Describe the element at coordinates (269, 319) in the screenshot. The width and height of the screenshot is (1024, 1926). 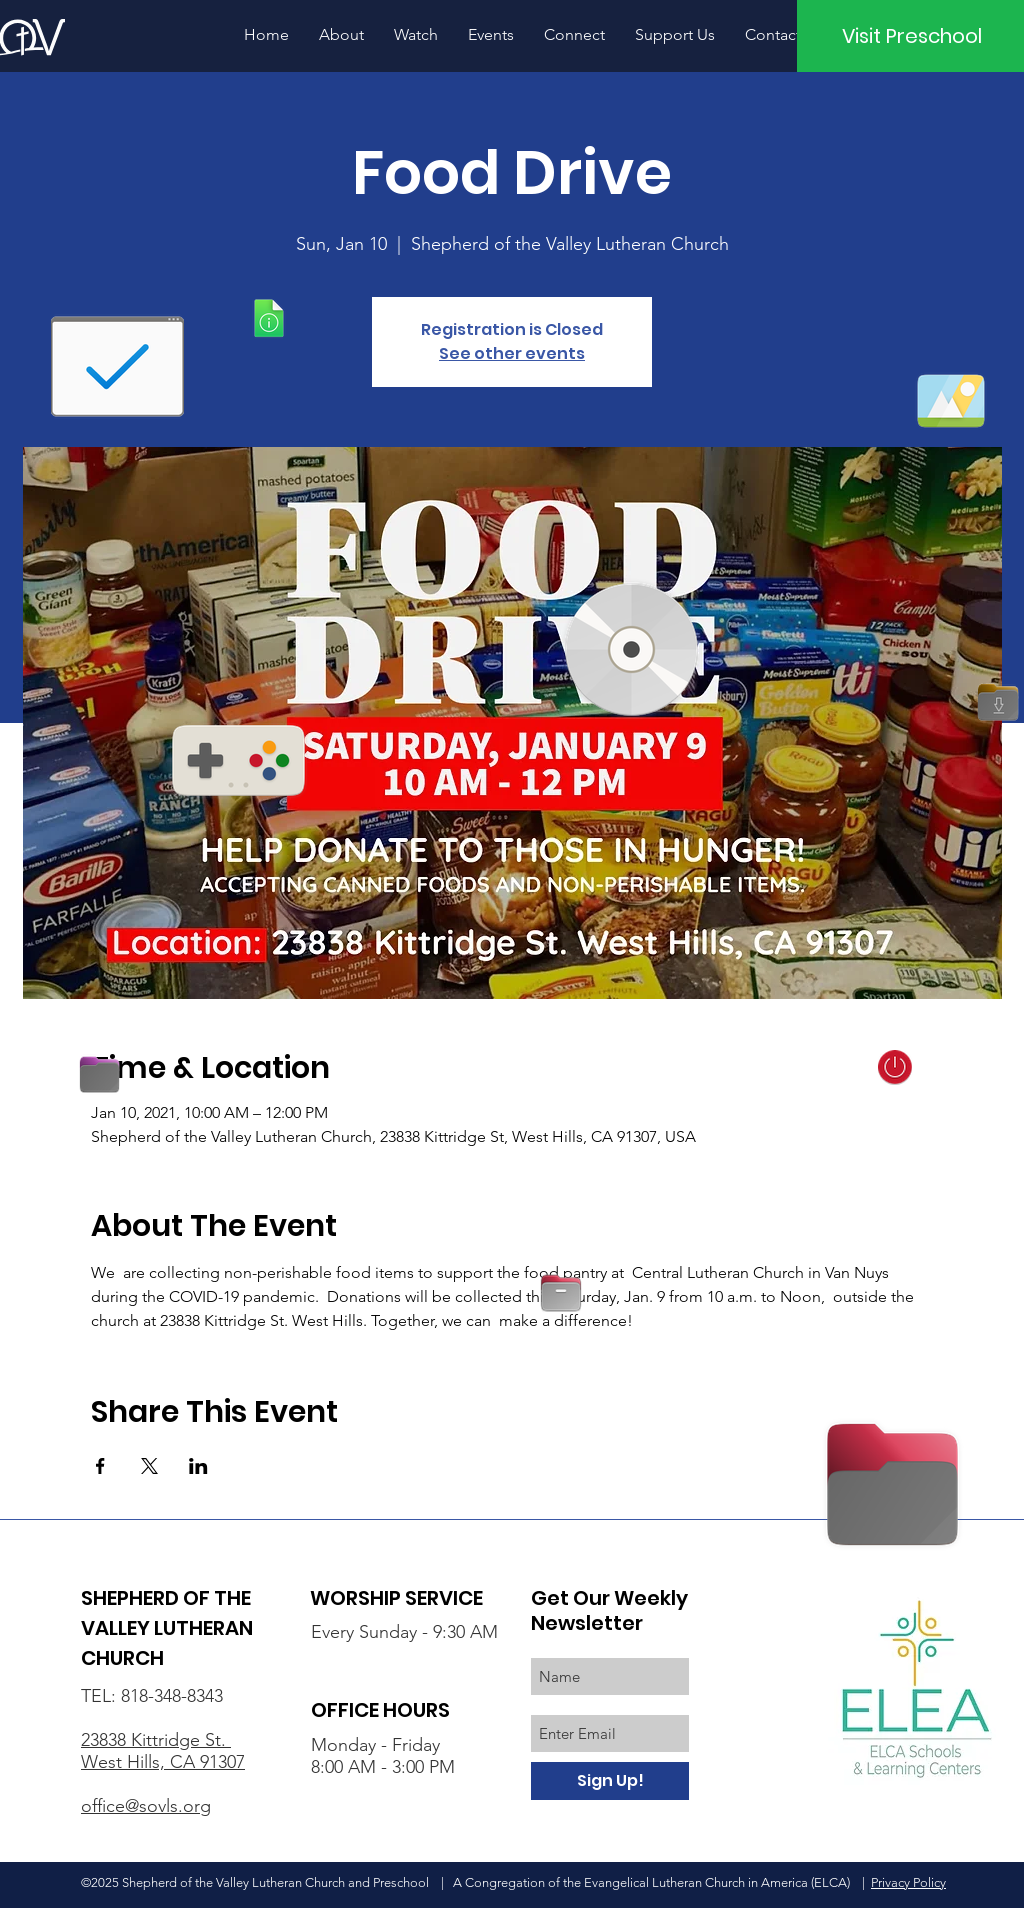
I see `a compiled html help file (.chm)` at that location.